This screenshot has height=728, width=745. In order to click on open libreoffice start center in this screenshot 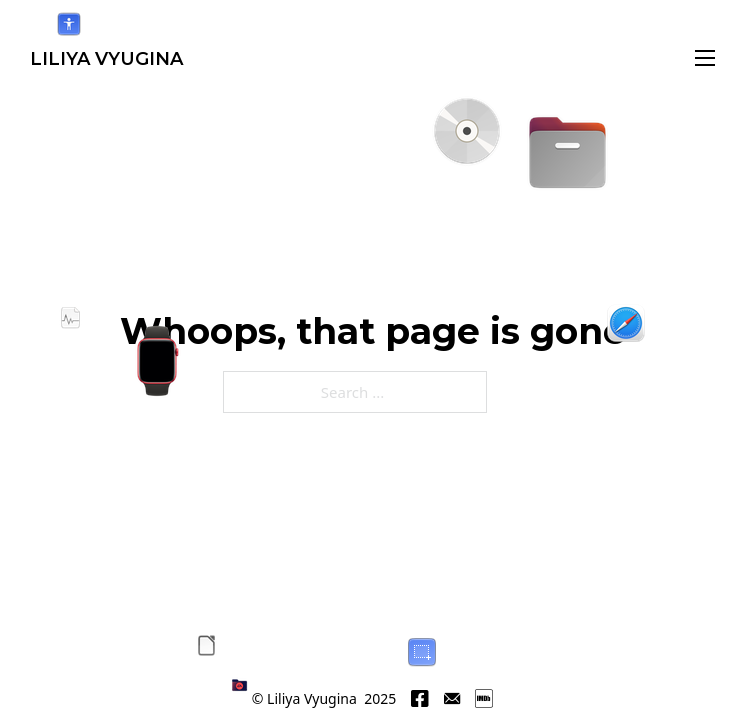, I will do `click(206, 645)`.